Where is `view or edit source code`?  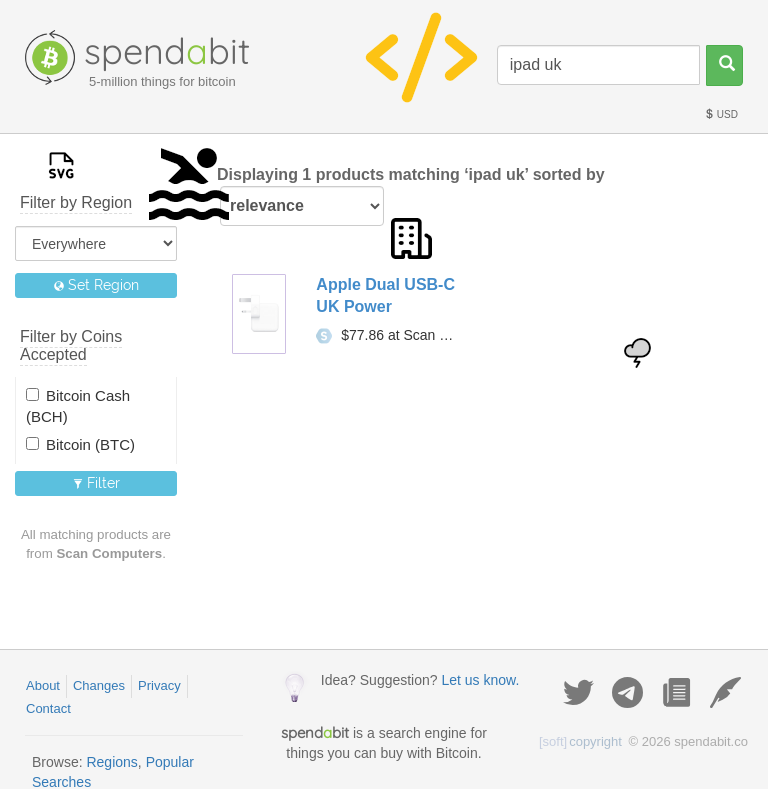
view or edit source code is located at coordinates (421, 57).